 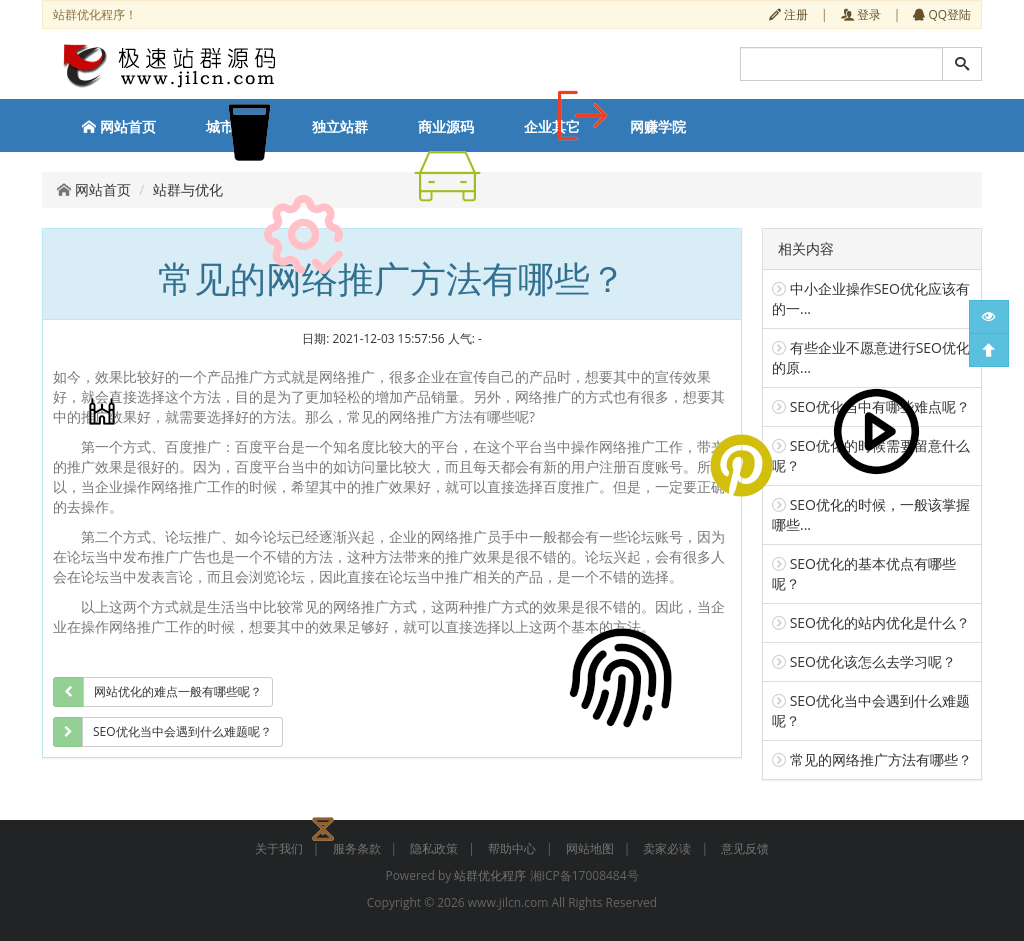 What do you see at coordinates (580, 115) in the screenshot?
I see `sign out of your account` at bounding box center [580, 115].